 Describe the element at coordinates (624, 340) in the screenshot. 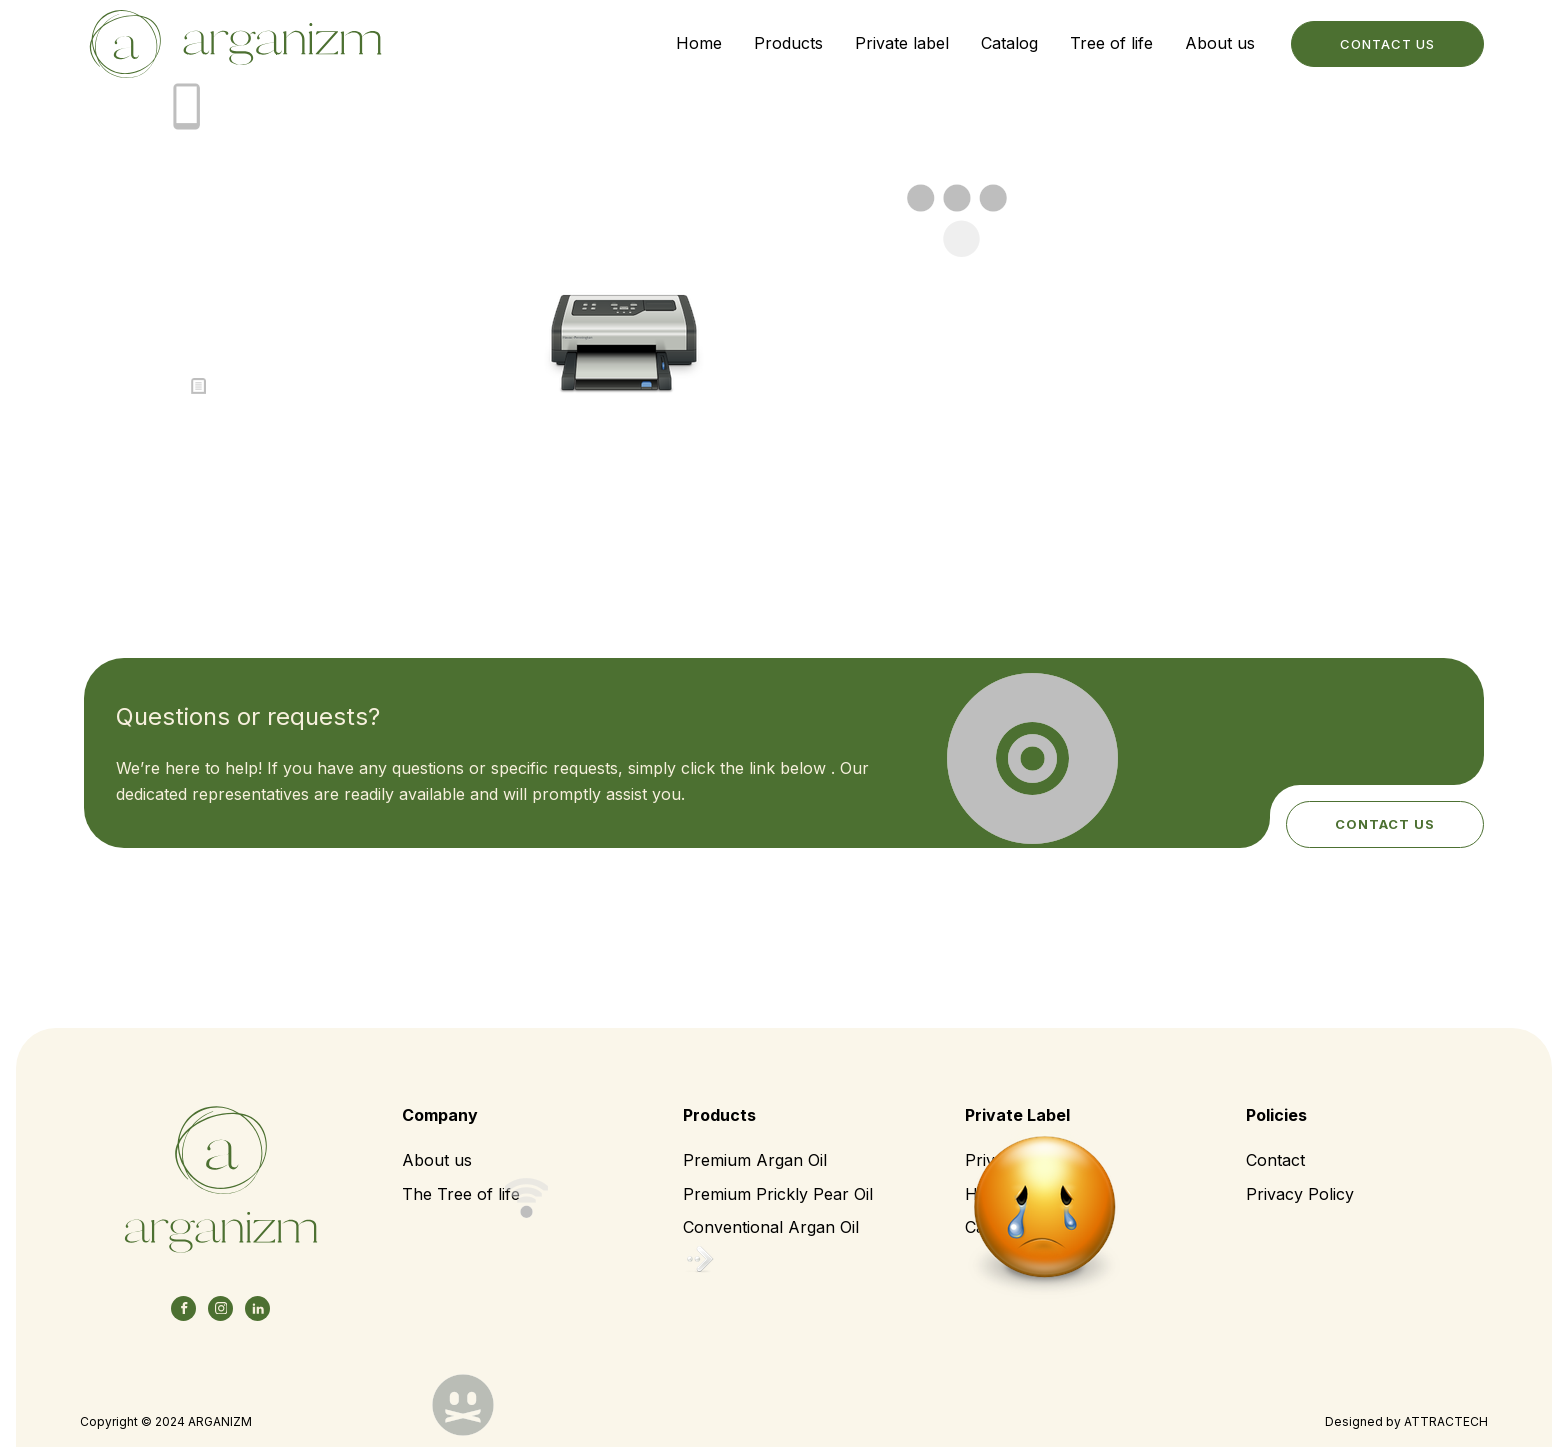

I see `print the current document` at that location.